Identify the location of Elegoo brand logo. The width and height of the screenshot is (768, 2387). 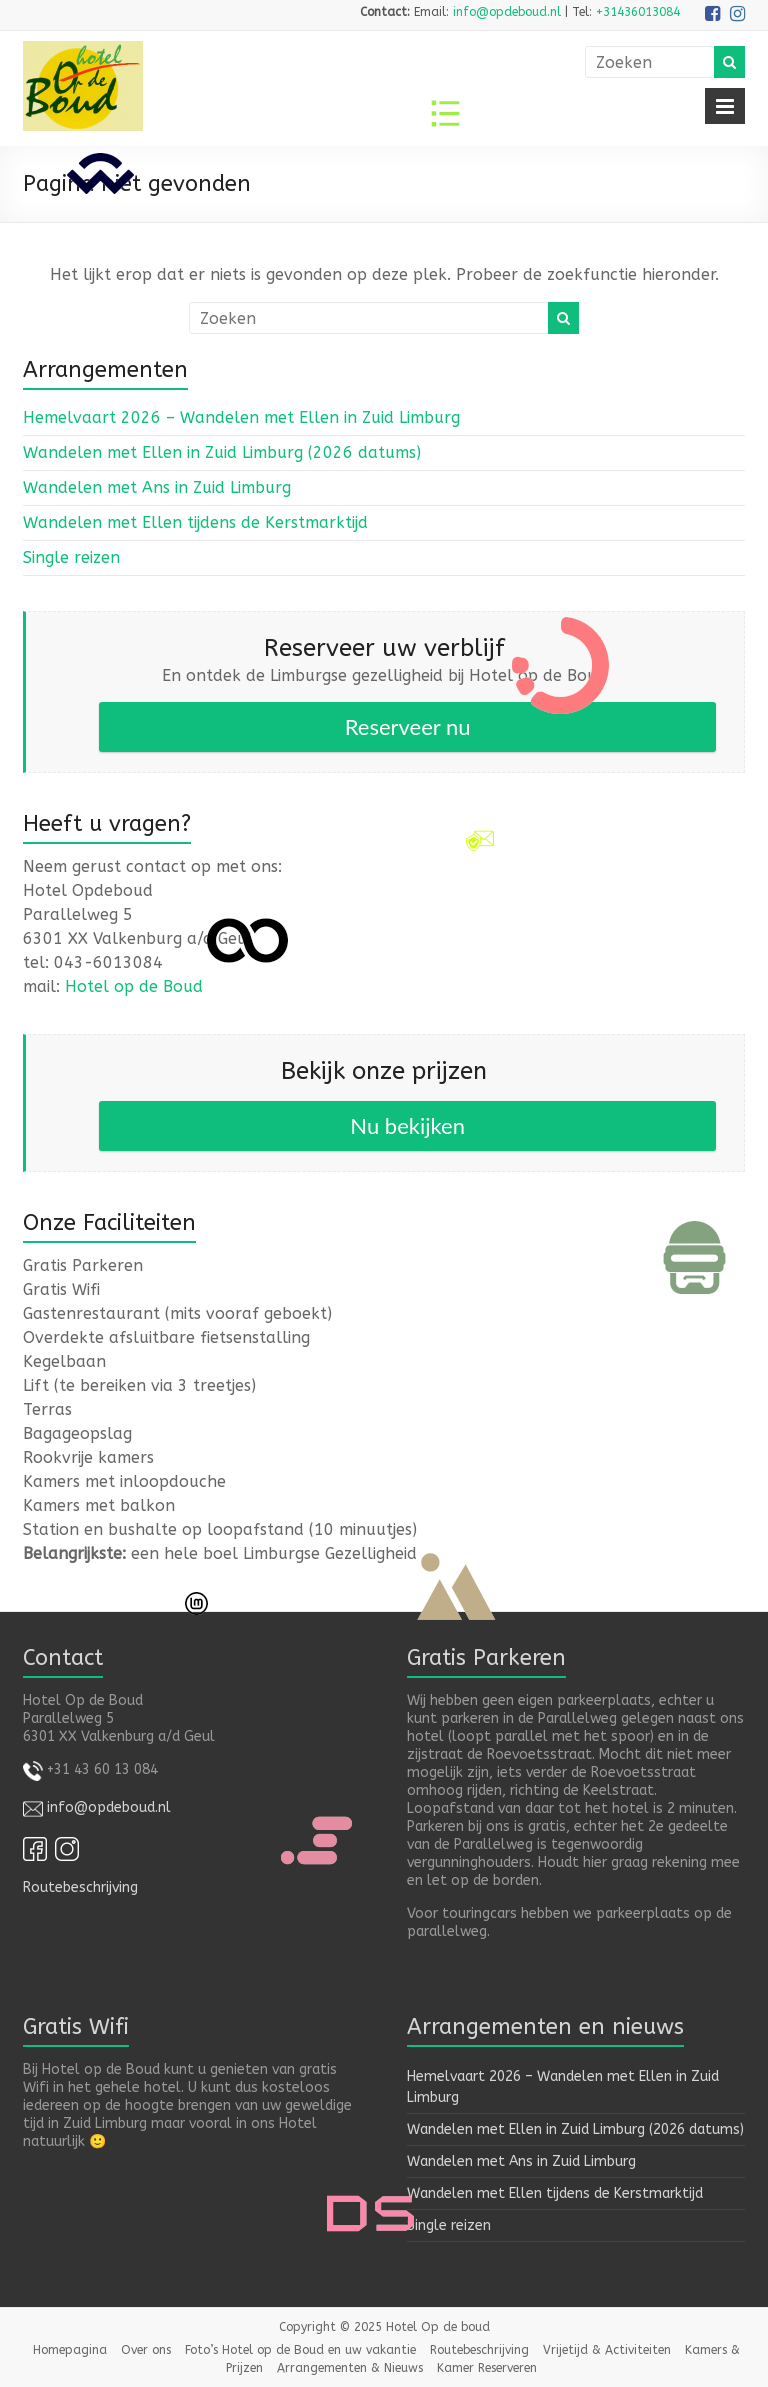
(247, 940).